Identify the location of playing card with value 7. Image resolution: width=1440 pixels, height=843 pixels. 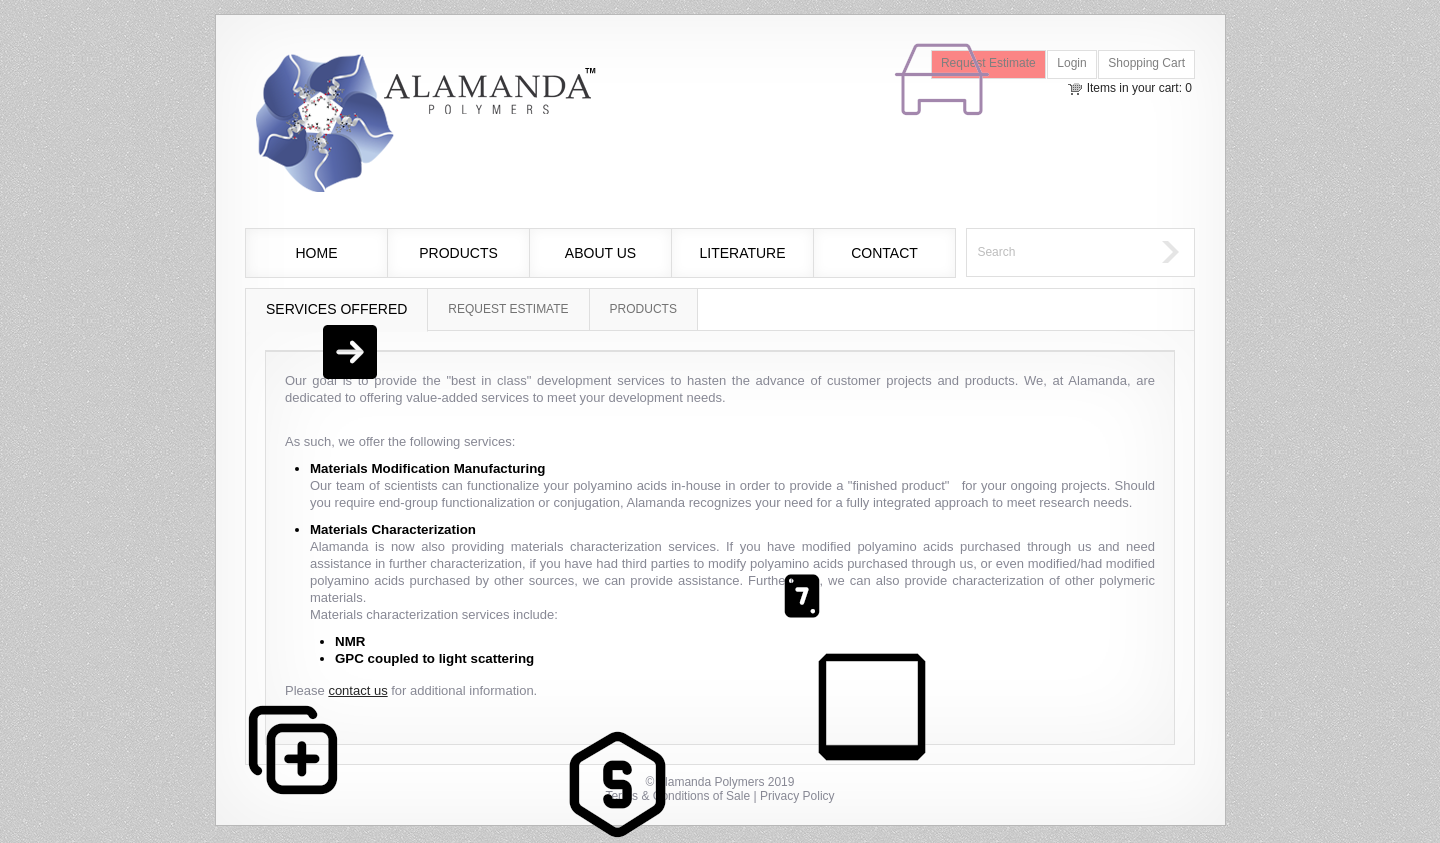
(802, 596).